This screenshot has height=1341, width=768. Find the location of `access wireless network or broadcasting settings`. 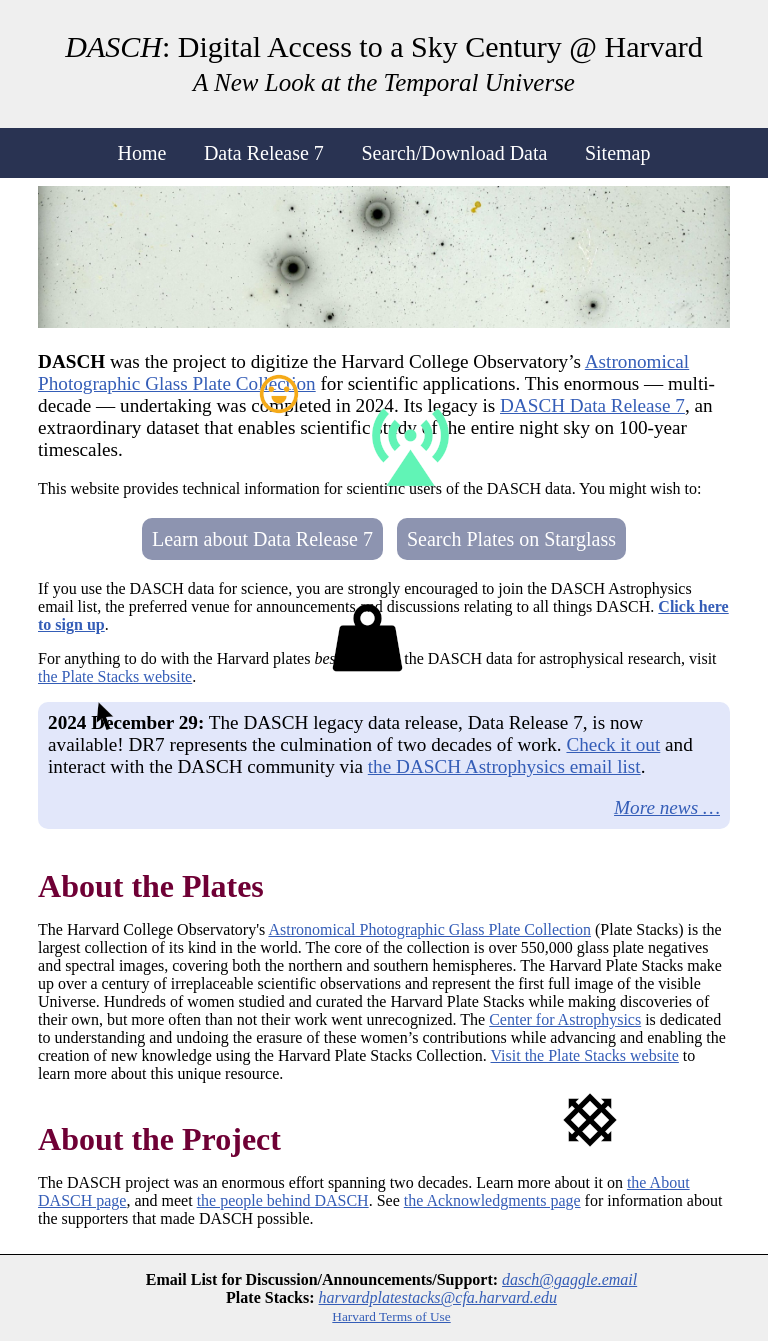

access wireless network or broadcasting settings is located at coordinates (410, 445).